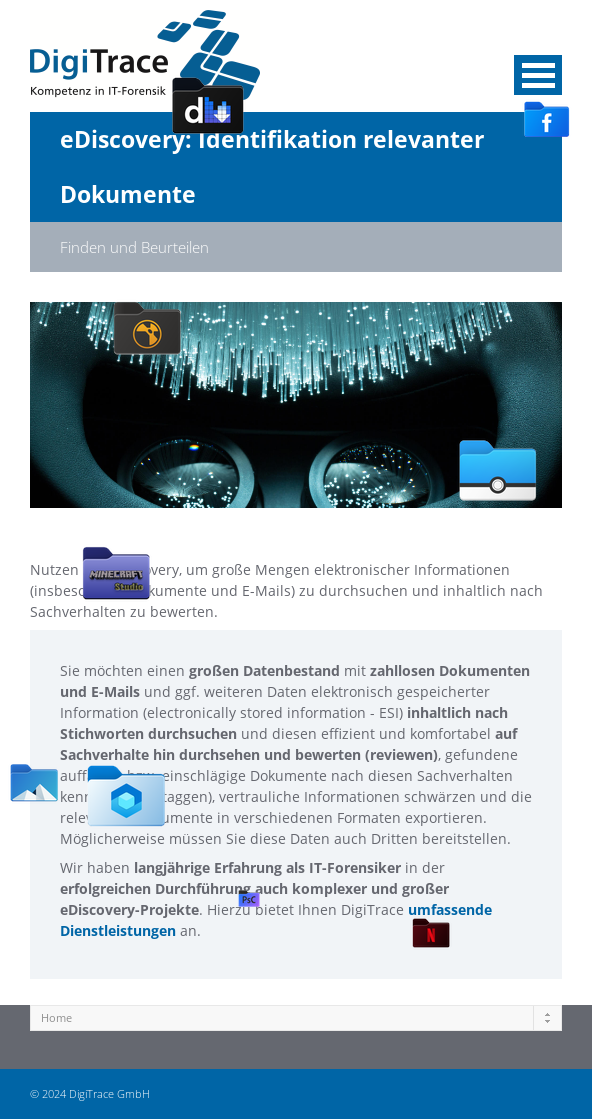  Describe the element at coordinates (497, 472) in the screenshot. I see `folder containing pokémon transfer data or saves` at that location.